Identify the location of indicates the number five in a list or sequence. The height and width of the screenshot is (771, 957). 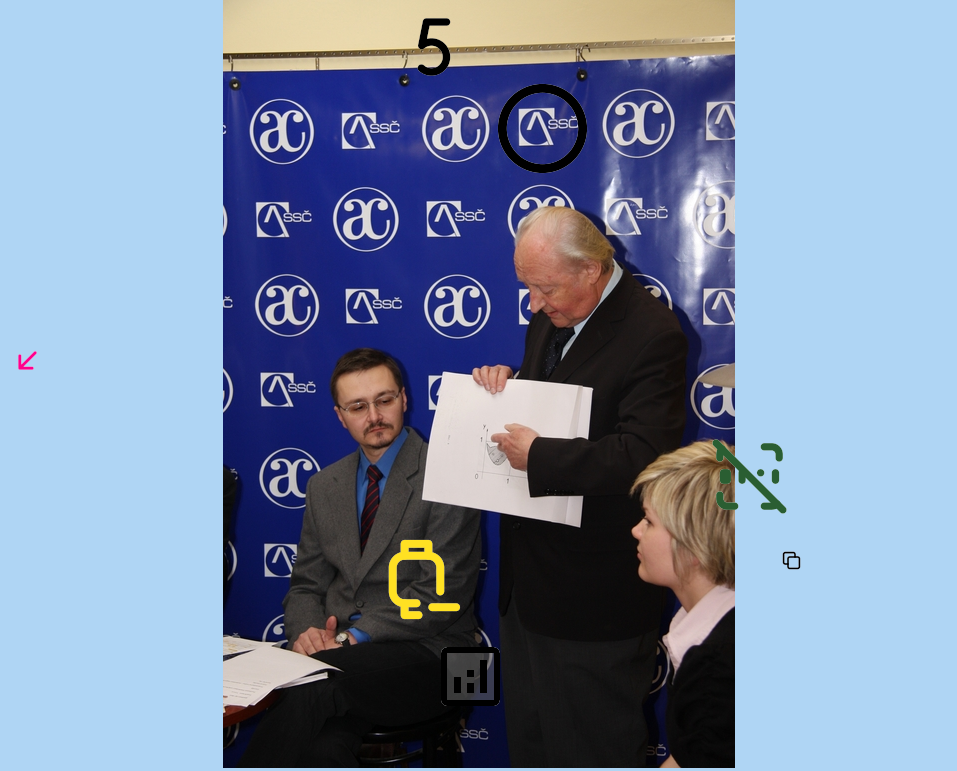
(434, 47).